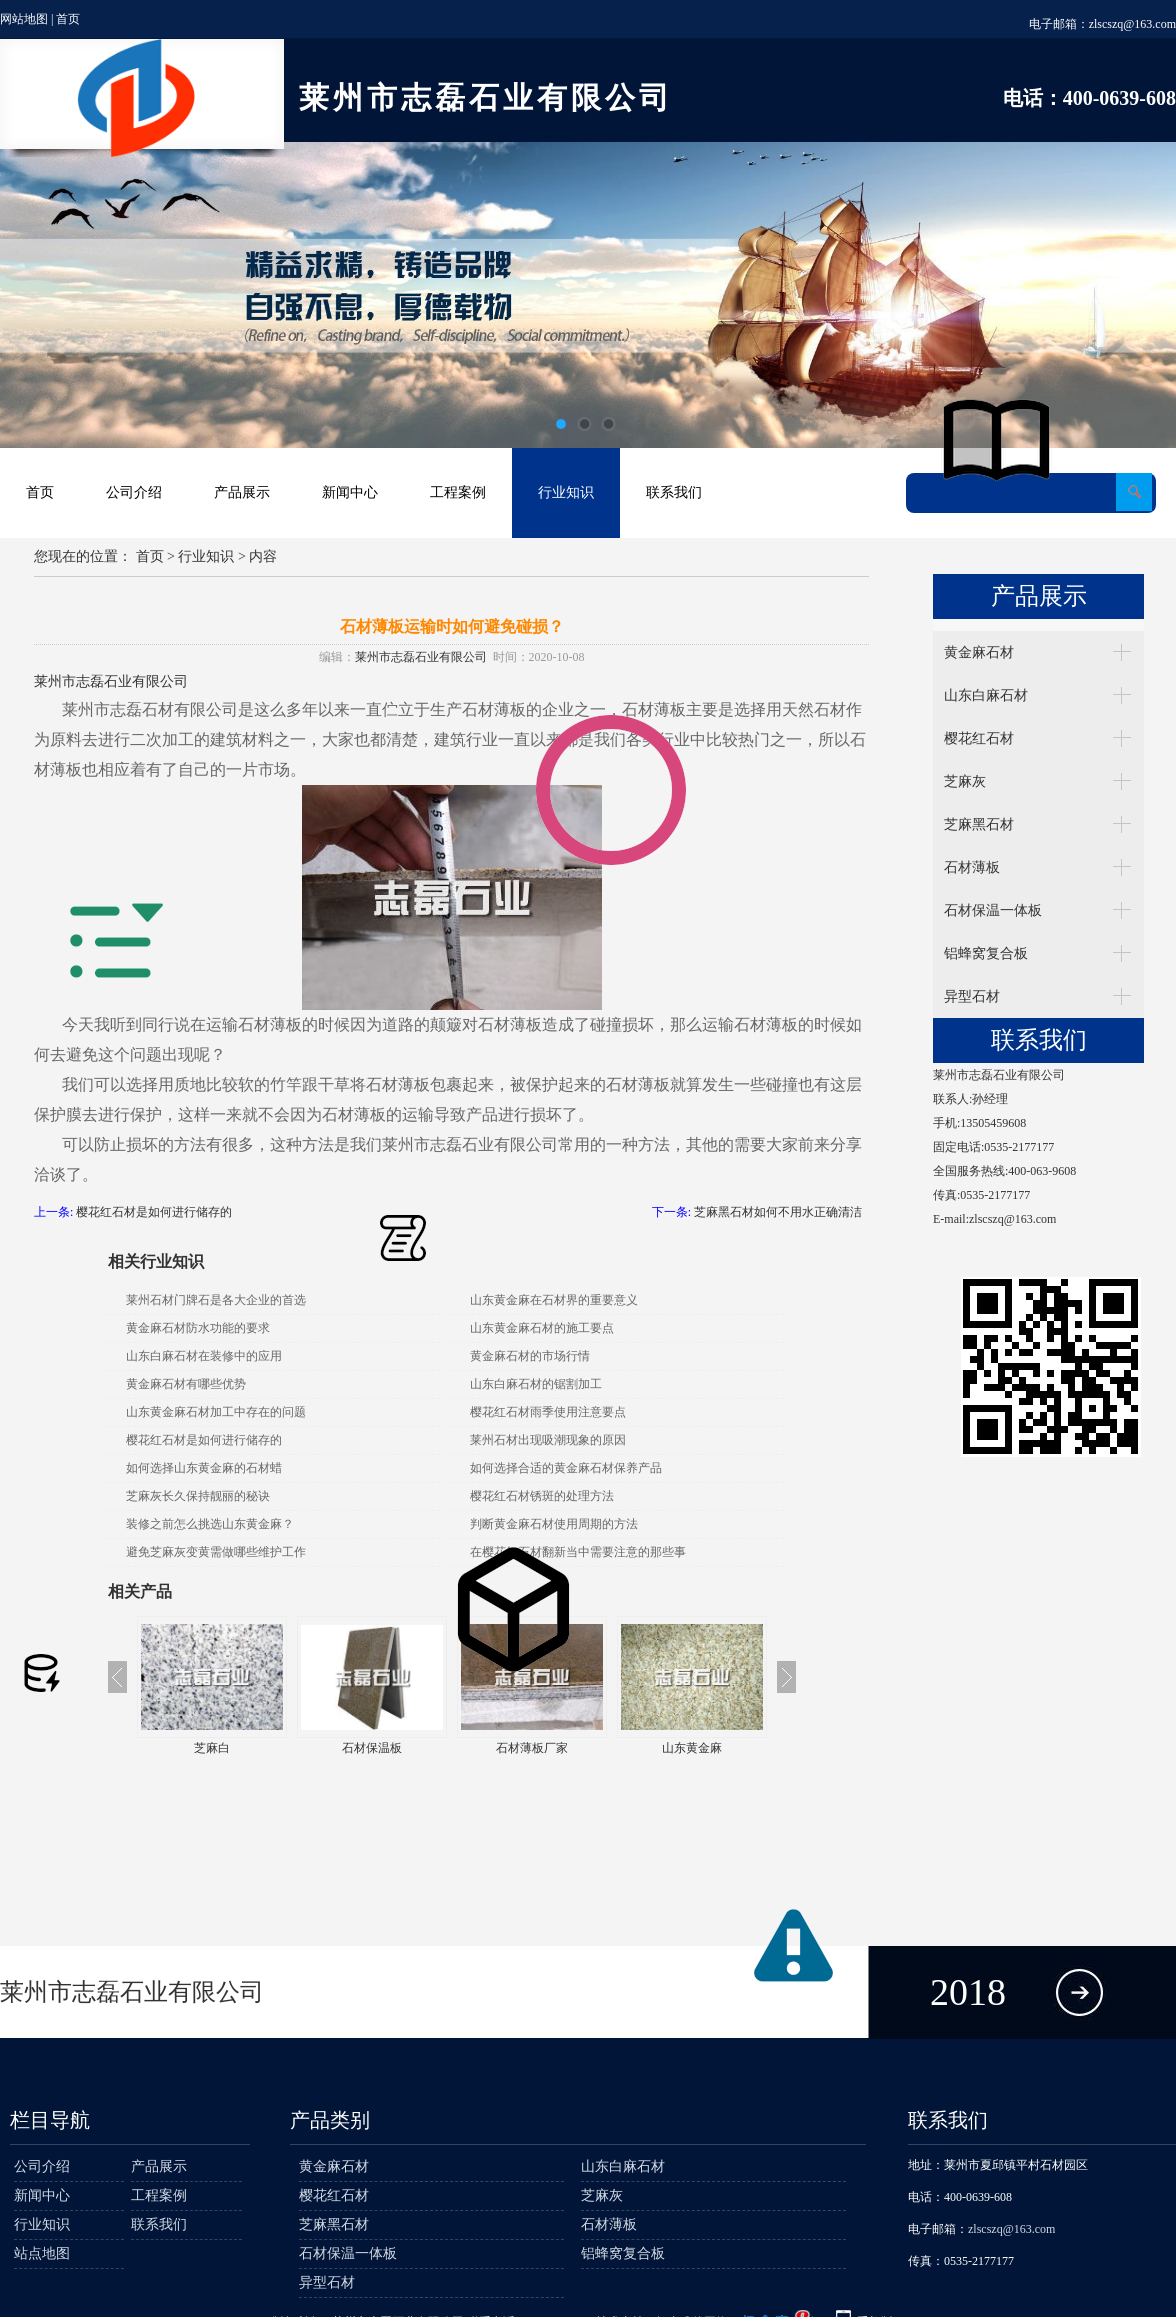  I want to click on indicates a warning or alert requiring attention, so click(793, 1948).